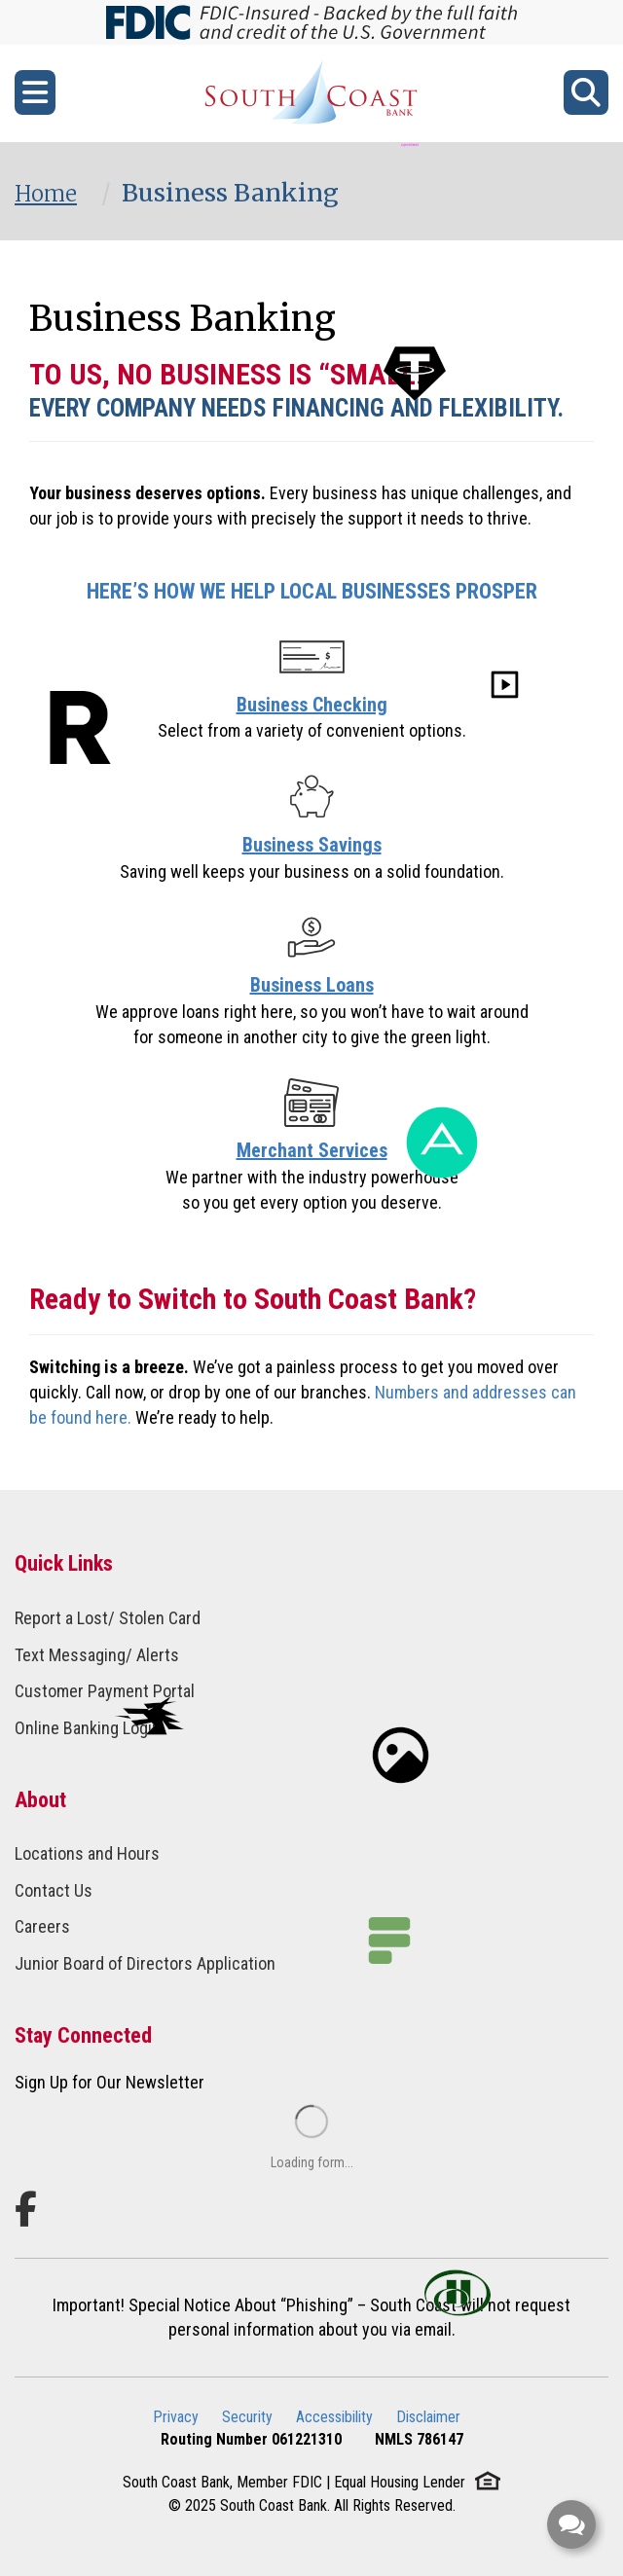 Image resolution: width=623 pixels, height=2576 pixels. Describe the element at coordinates (458, 2293) in the screenshot. I see `hilton hotels and resorts logo` at that location.